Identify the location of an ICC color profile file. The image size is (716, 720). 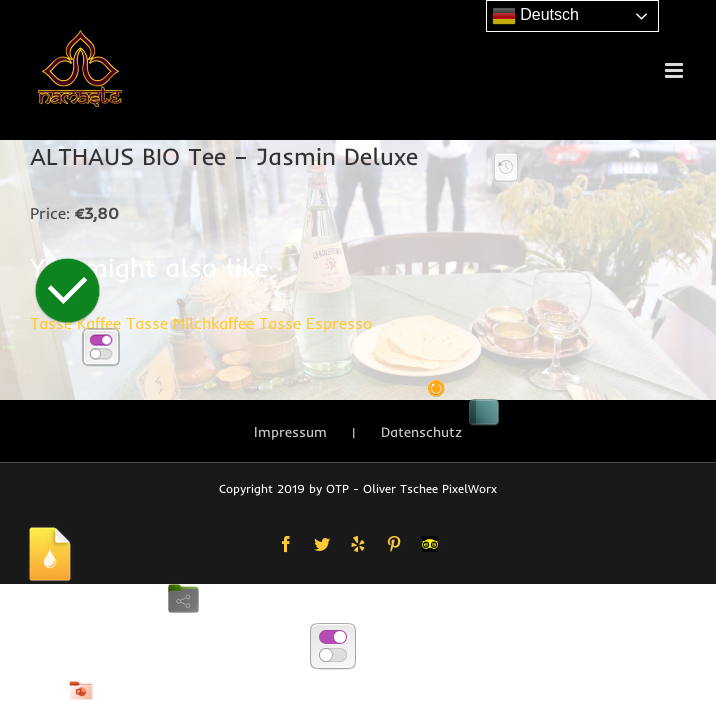
(50, 554).